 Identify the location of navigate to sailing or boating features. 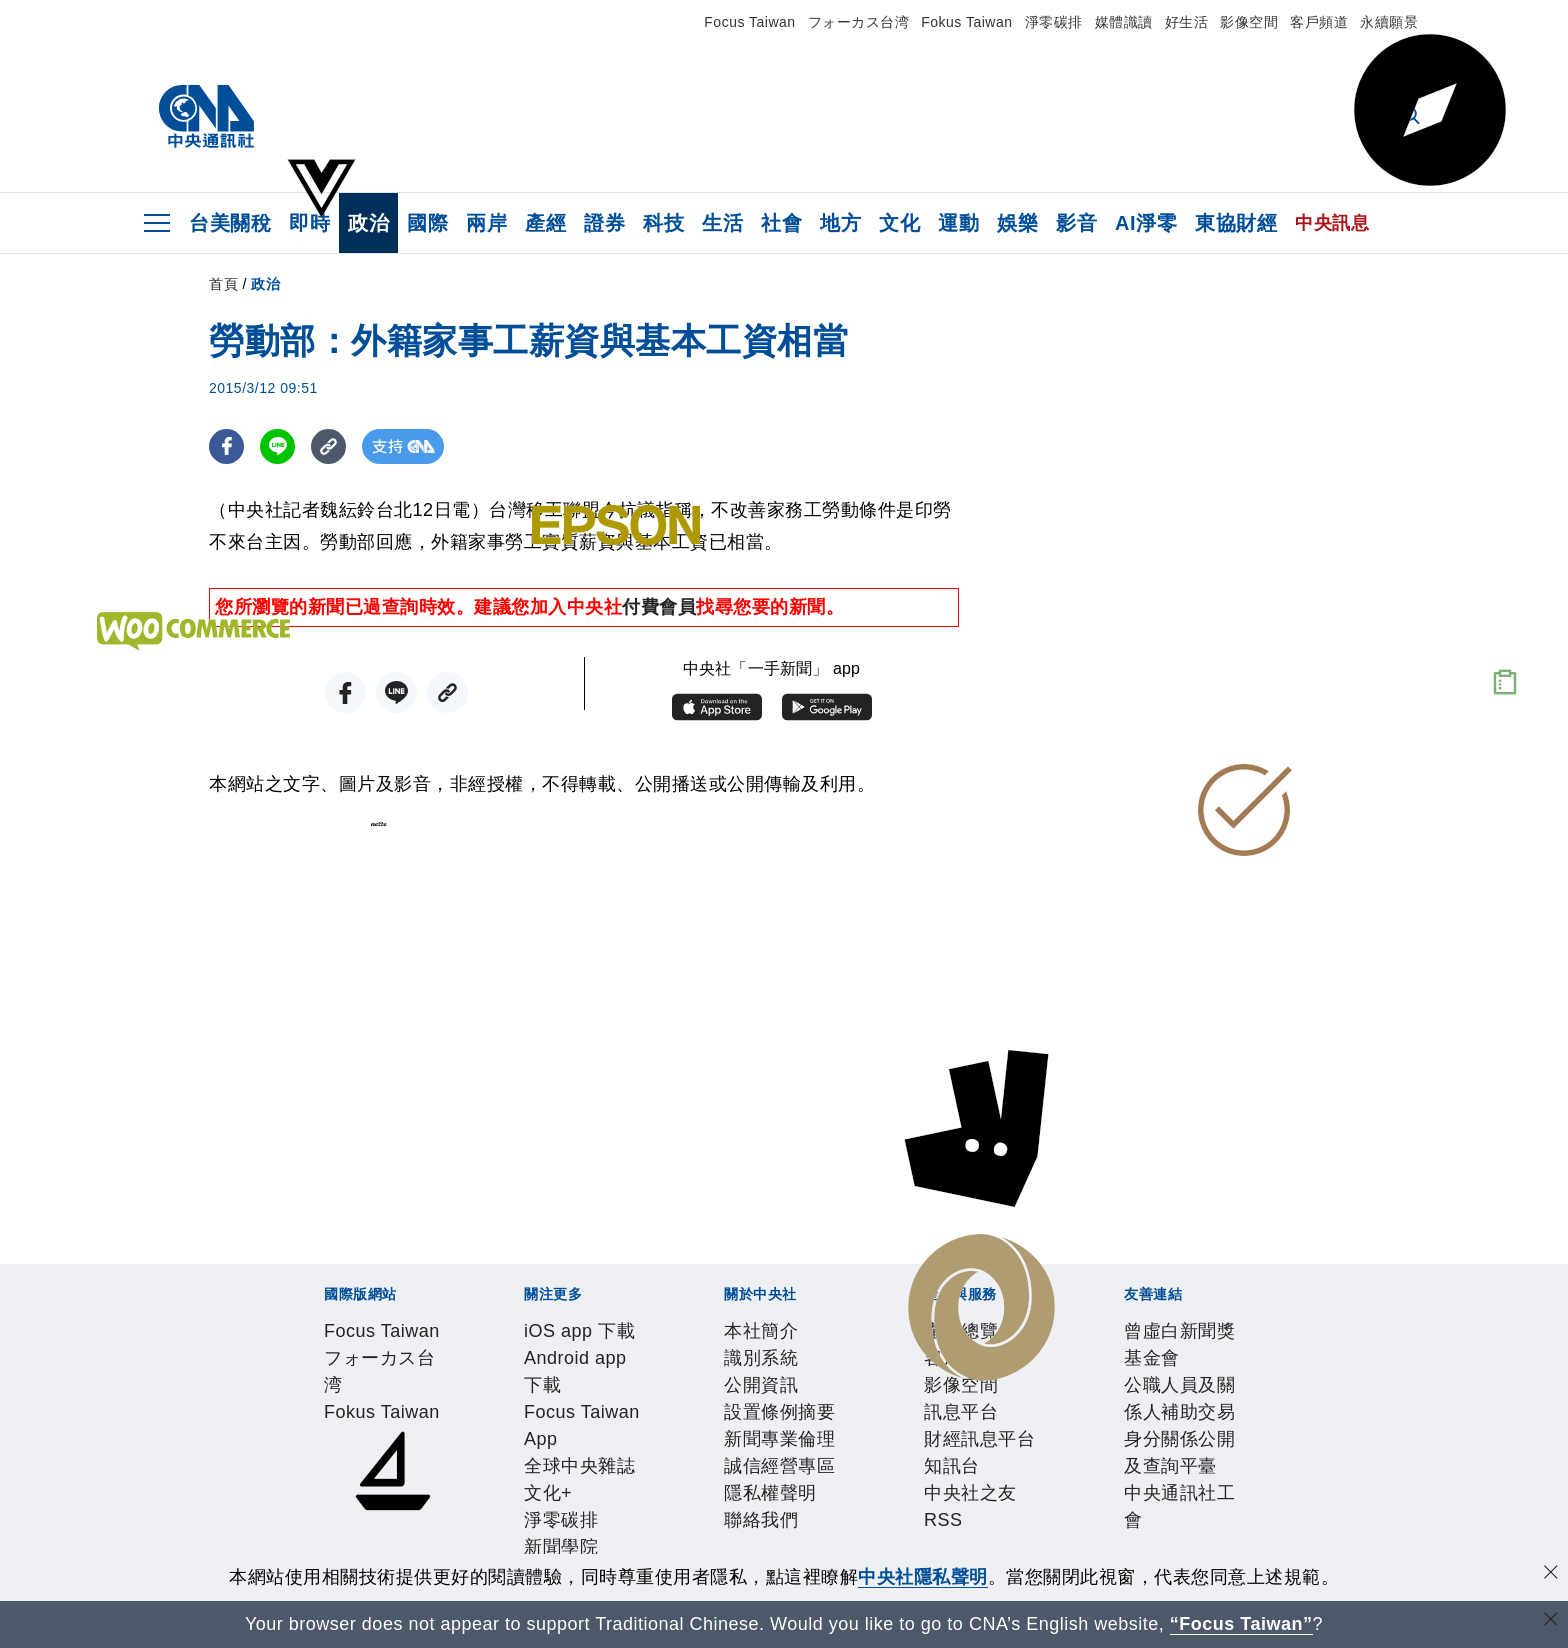
(393, 1471).